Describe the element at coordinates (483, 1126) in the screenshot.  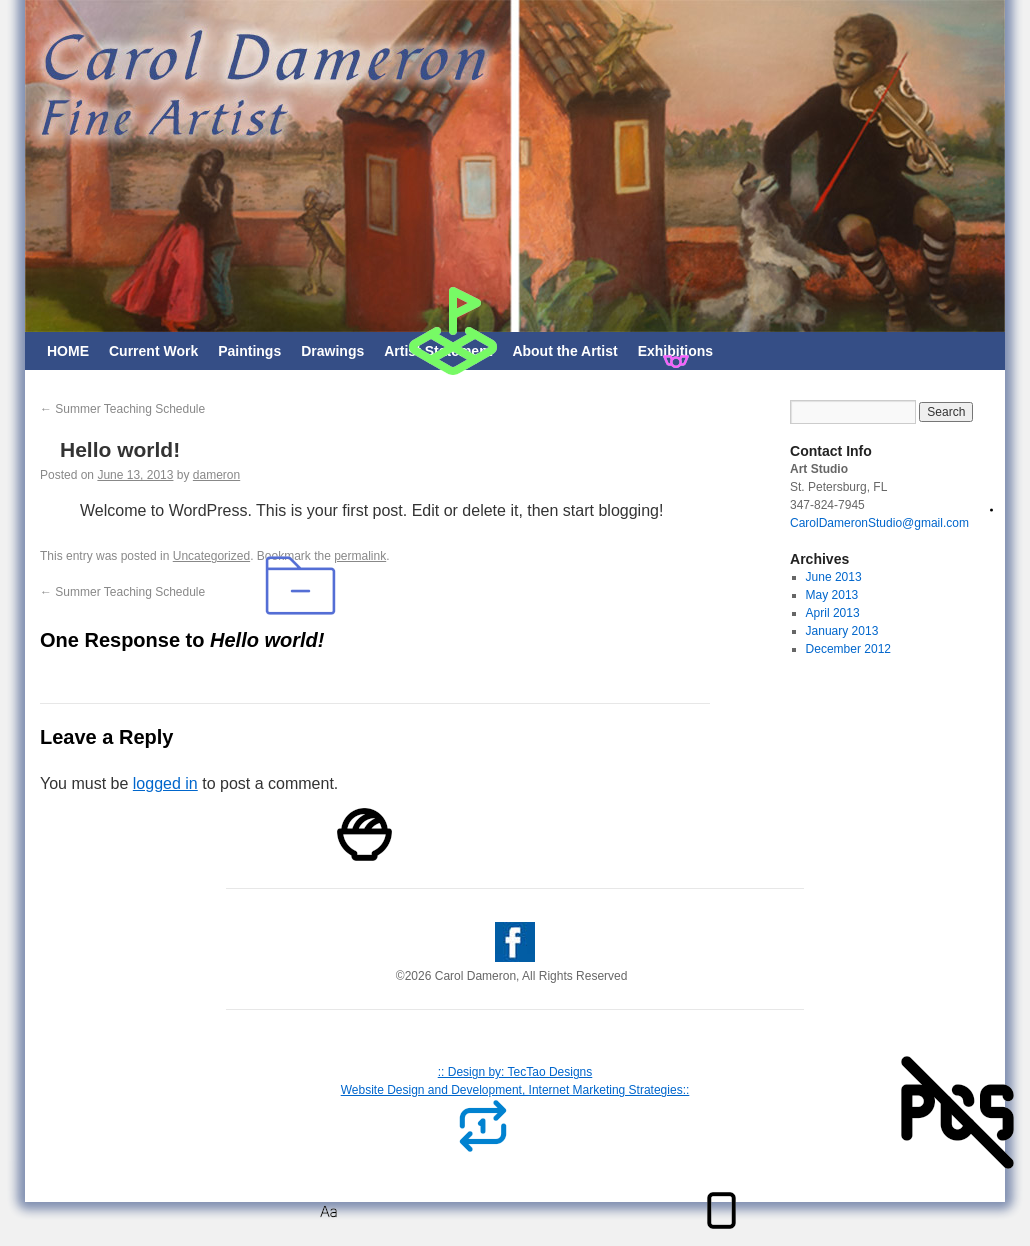
I see `repeat current track once` at that location.